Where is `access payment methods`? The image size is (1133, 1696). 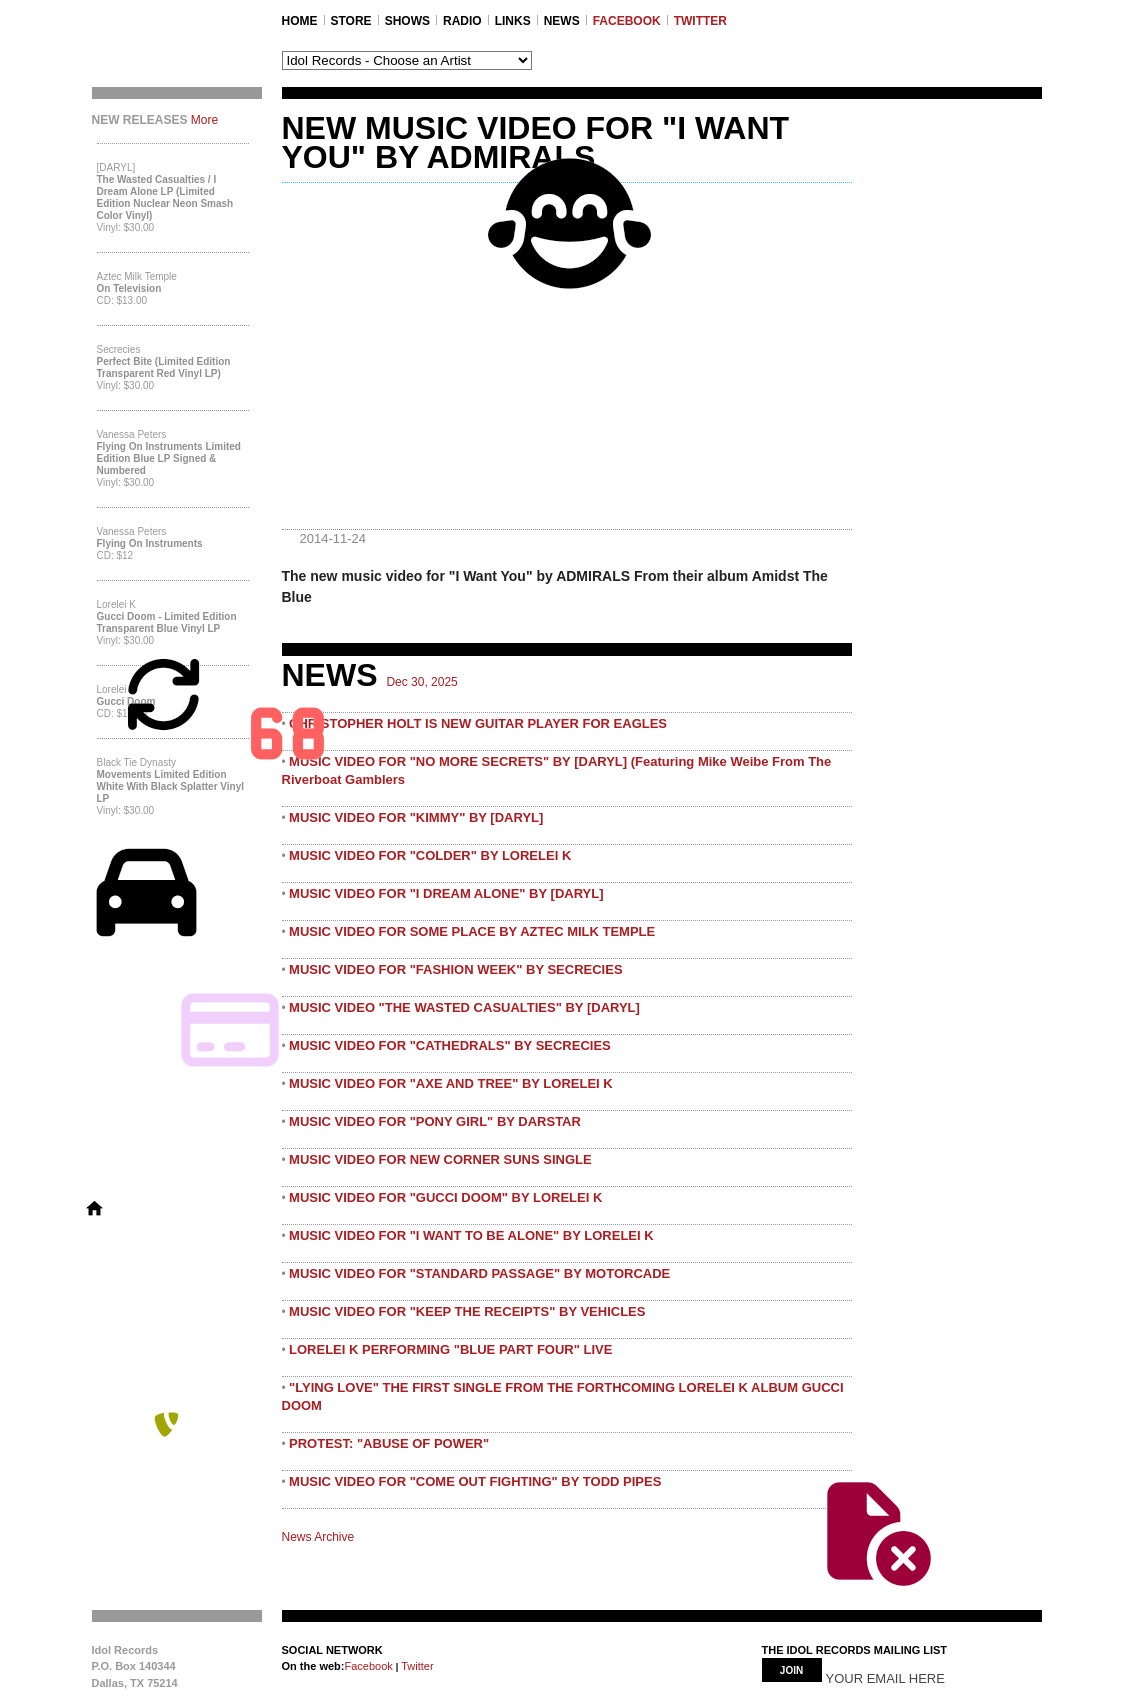
access payment methods is located at coordinates (230, 1030).